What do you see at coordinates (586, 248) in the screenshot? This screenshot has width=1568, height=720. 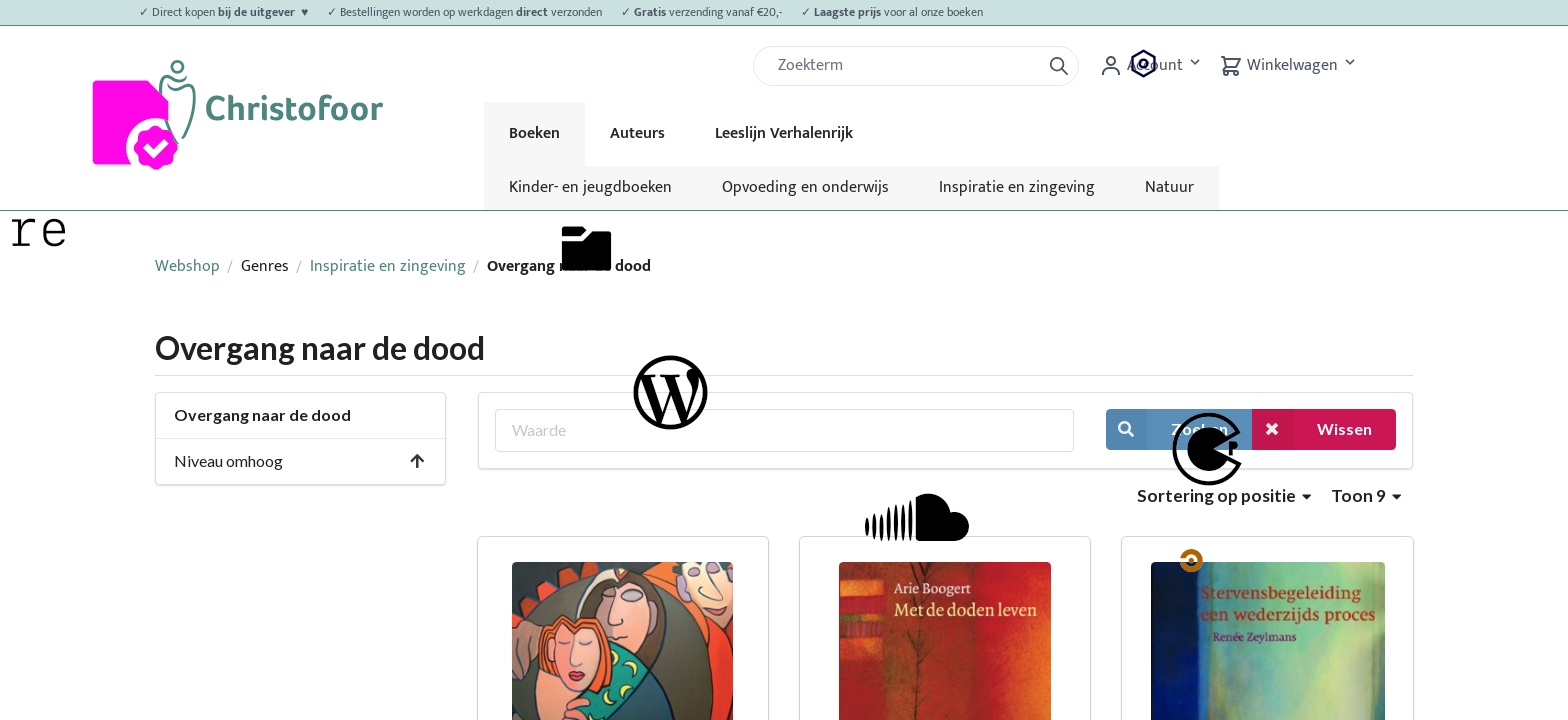 I see `open folder to view files` at bounding box center [586, 248].